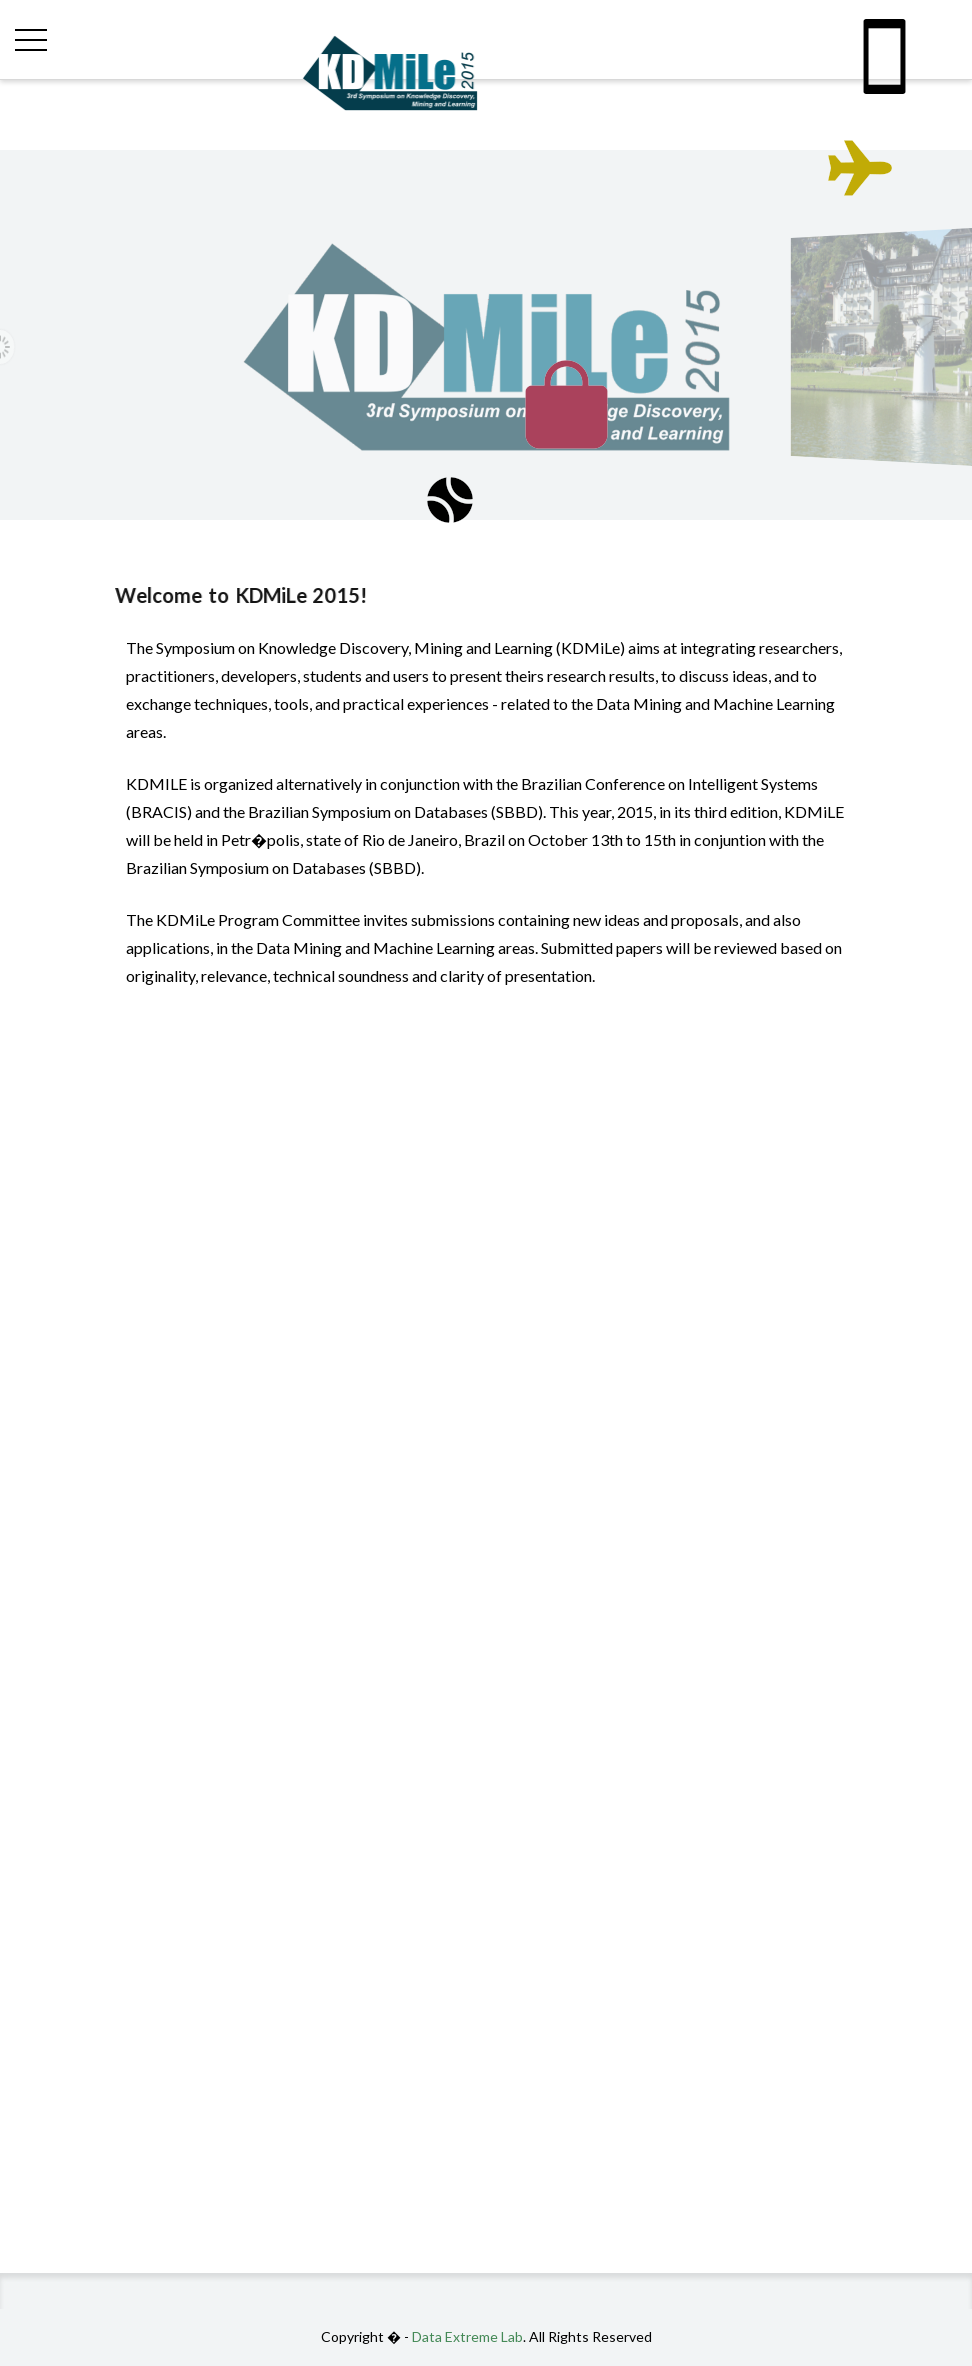  What do you see at coordinates (450, 500) in the screenshot?
I see `access tennis or sports-related features` at bounding box center [450, 500].